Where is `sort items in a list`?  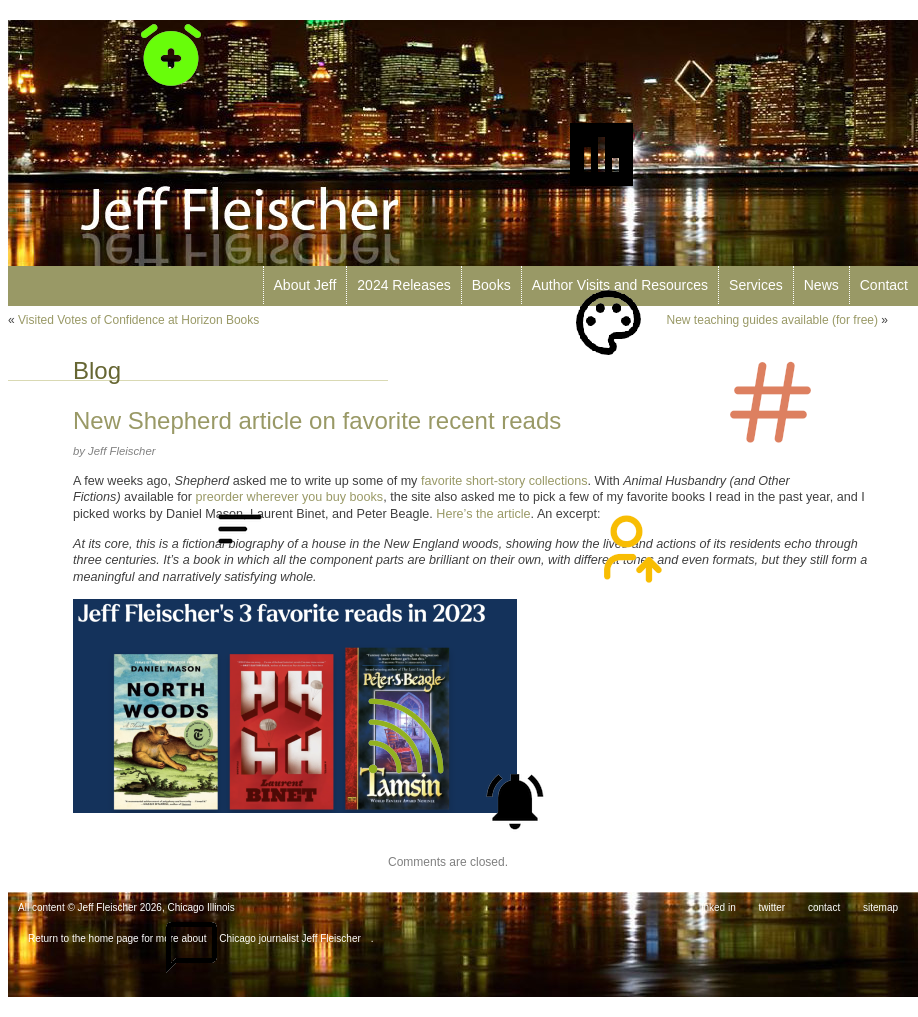
sort items in a list is located at coordinates (240, 529).